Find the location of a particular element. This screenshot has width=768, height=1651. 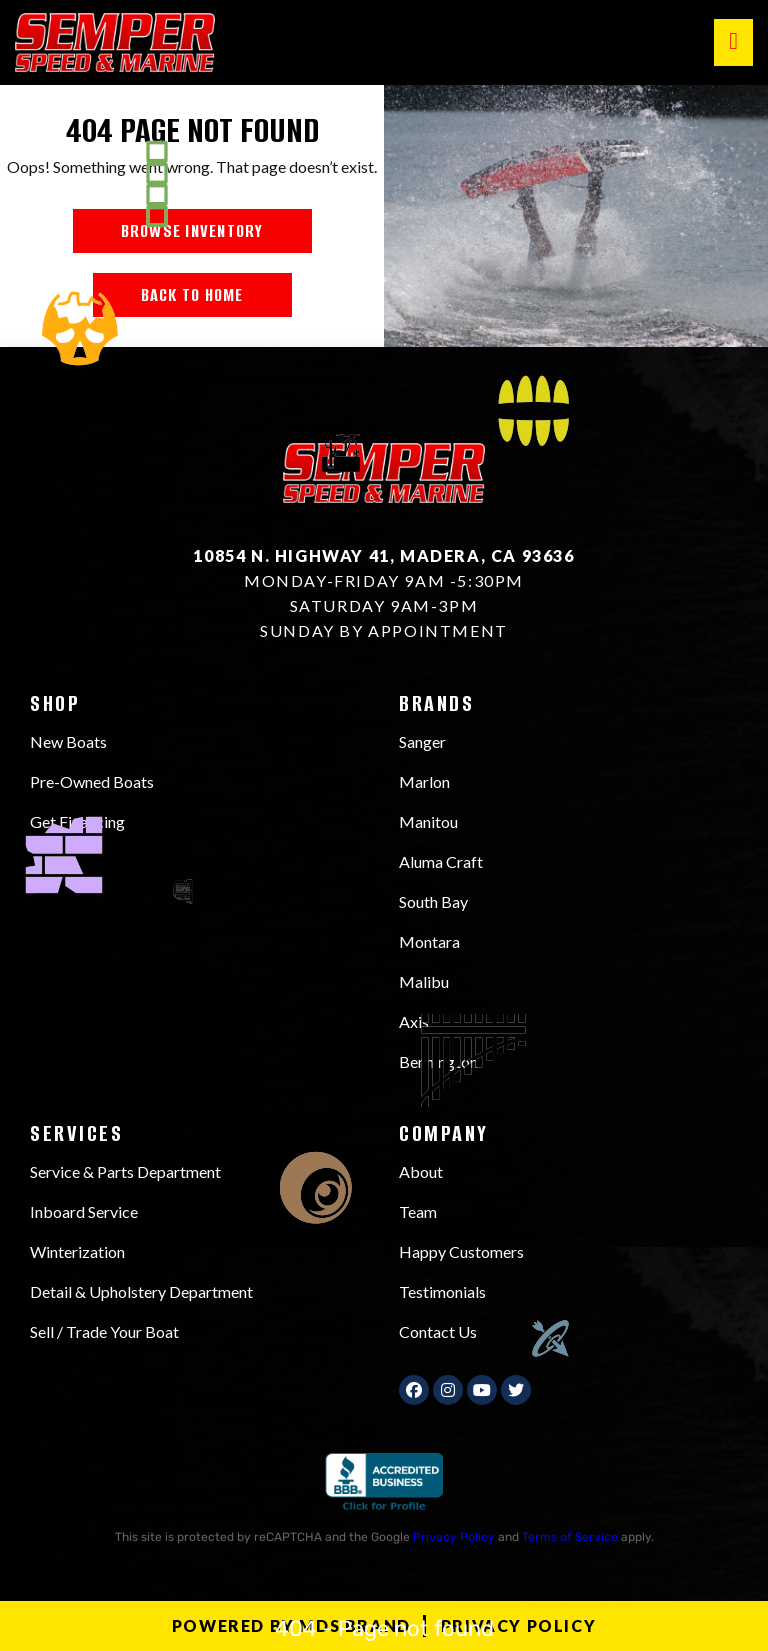

view dental health or teeth information is located at coordinates (533, 410).